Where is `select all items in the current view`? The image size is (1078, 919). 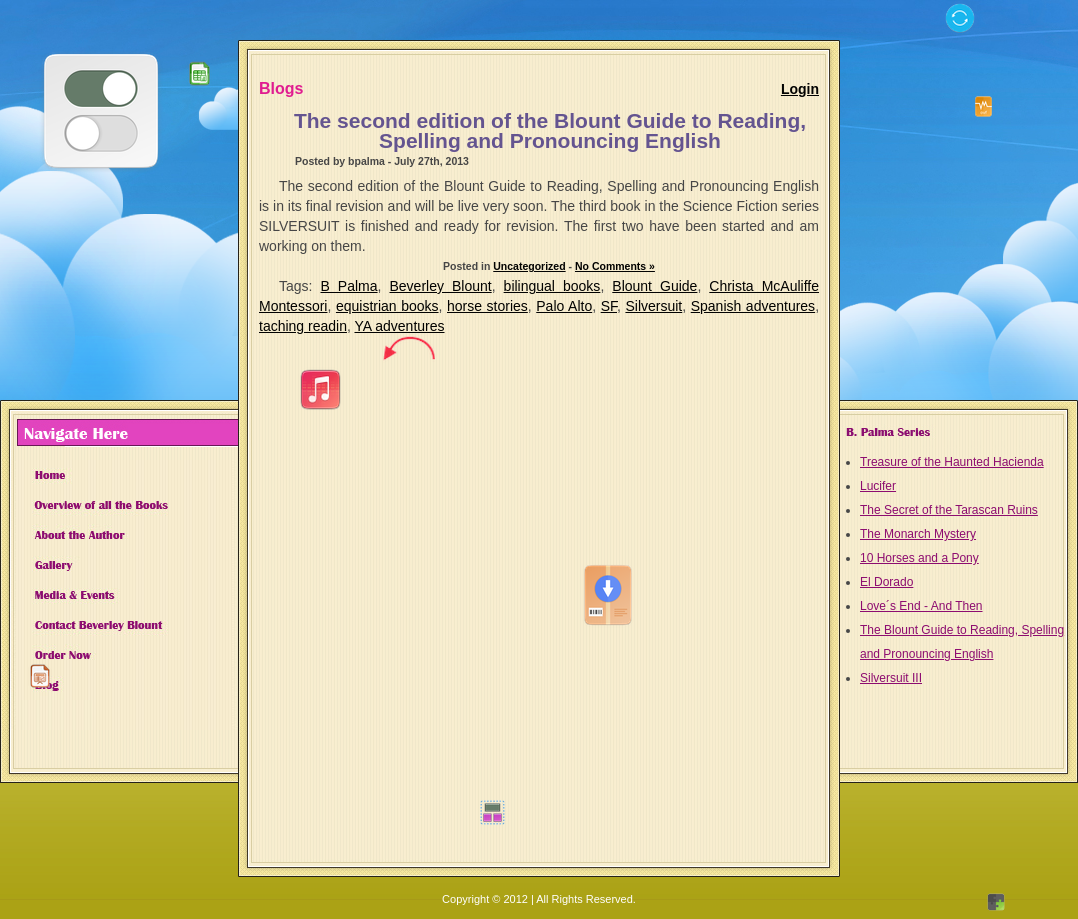 select all items in the current view is located at coordinates (492, 812).